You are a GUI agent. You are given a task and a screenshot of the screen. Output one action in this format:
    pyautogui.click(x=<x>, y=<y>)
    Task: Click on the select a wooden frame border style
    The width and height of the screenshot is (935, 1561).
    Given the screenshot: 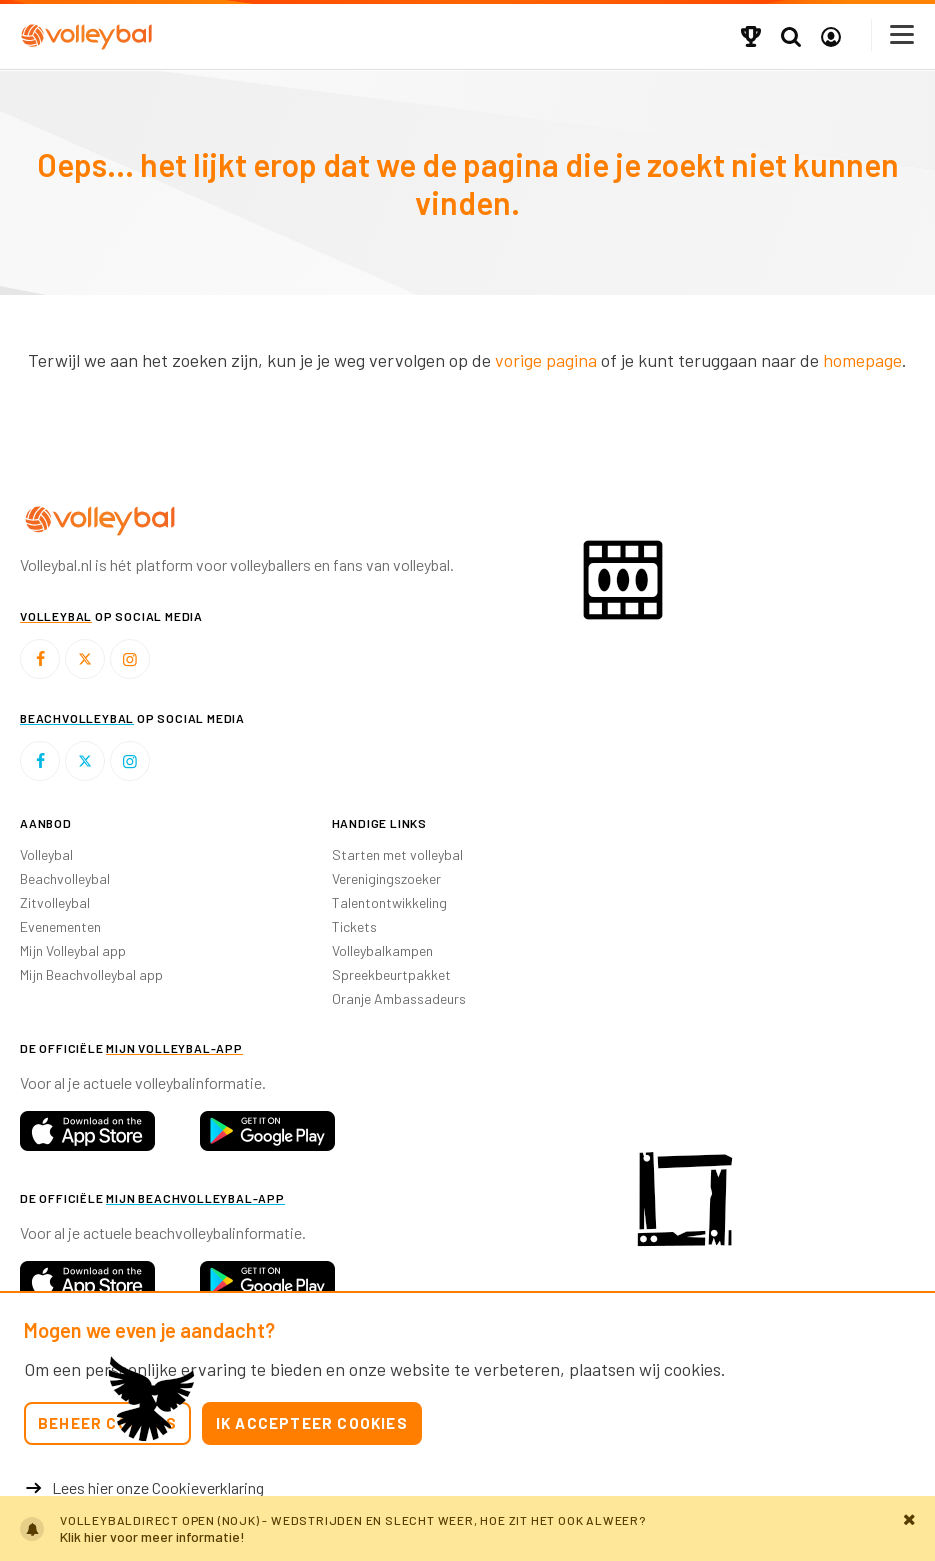 What is the action you would take?
    pyautogui.click(x=685, y=1200)
    